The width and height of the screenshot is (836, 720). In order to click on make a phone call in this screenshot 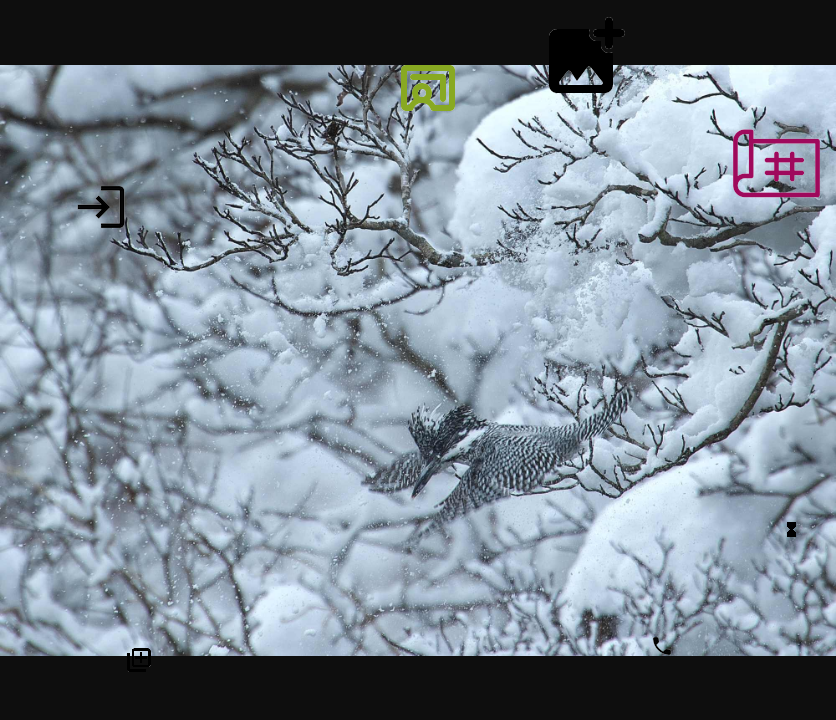, I will do `click(662, 646)`.